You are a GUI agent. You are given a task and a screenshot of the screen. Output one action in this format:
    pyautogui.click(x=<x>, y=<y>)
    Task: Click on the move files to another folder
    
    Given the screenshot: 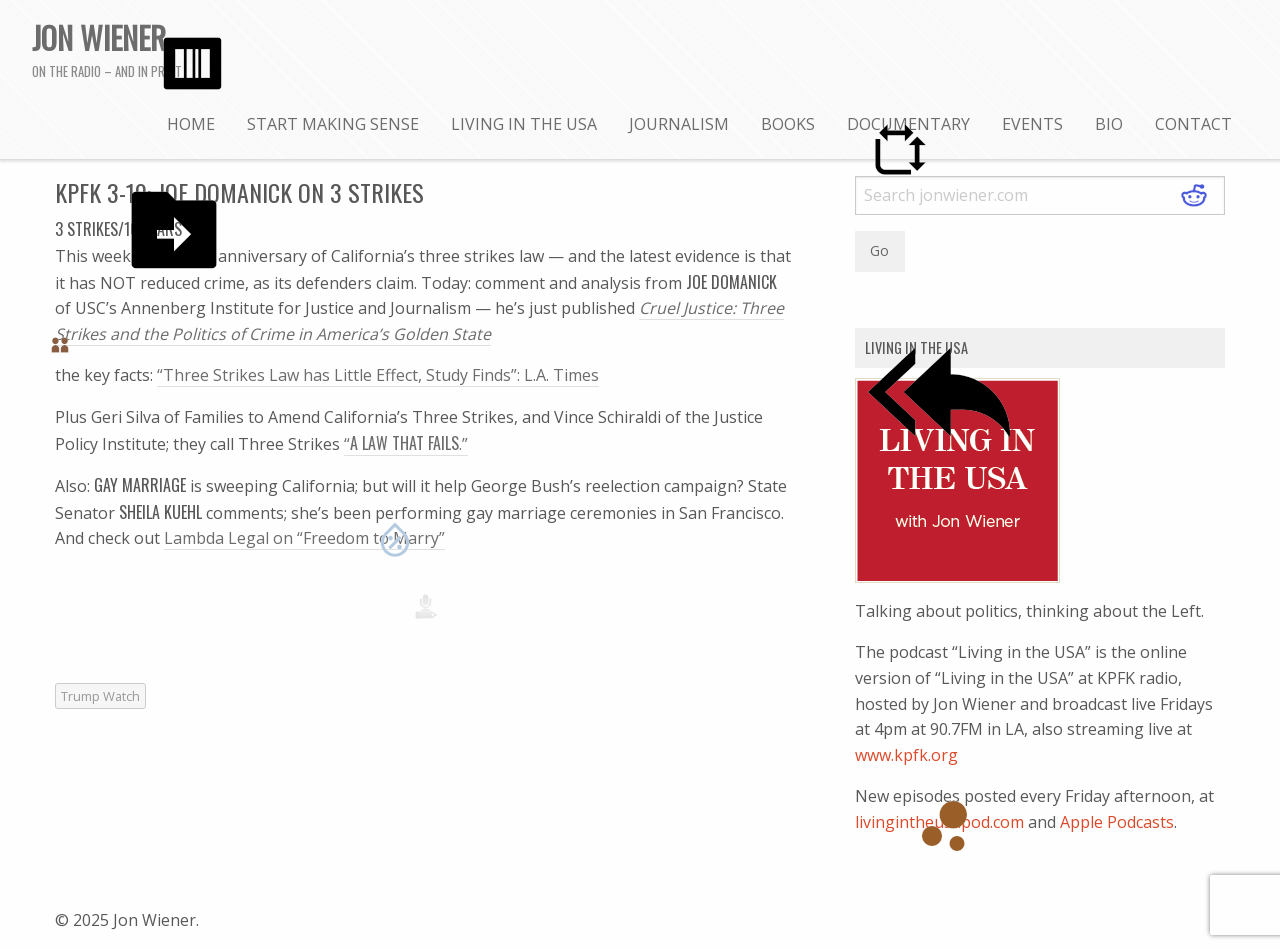 What is the action you would take?
    pyautogui.click(x=174, y=230)
    